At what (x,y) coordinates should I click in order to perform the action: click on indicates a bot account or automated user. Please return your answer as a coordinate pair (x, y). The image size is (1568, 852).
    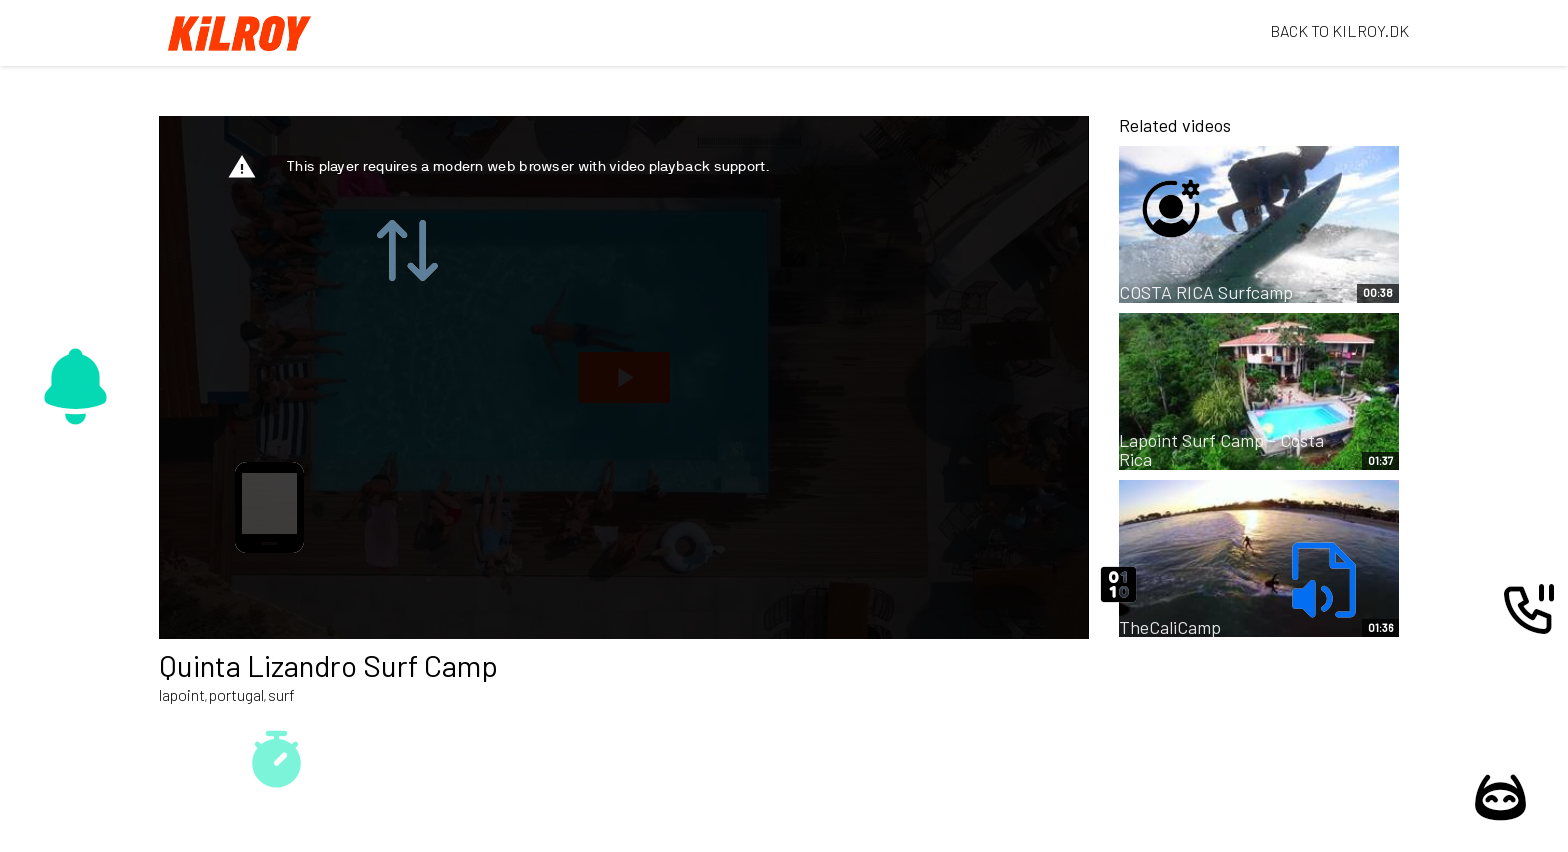
    Looking at the image, I should click on (1500, 797).